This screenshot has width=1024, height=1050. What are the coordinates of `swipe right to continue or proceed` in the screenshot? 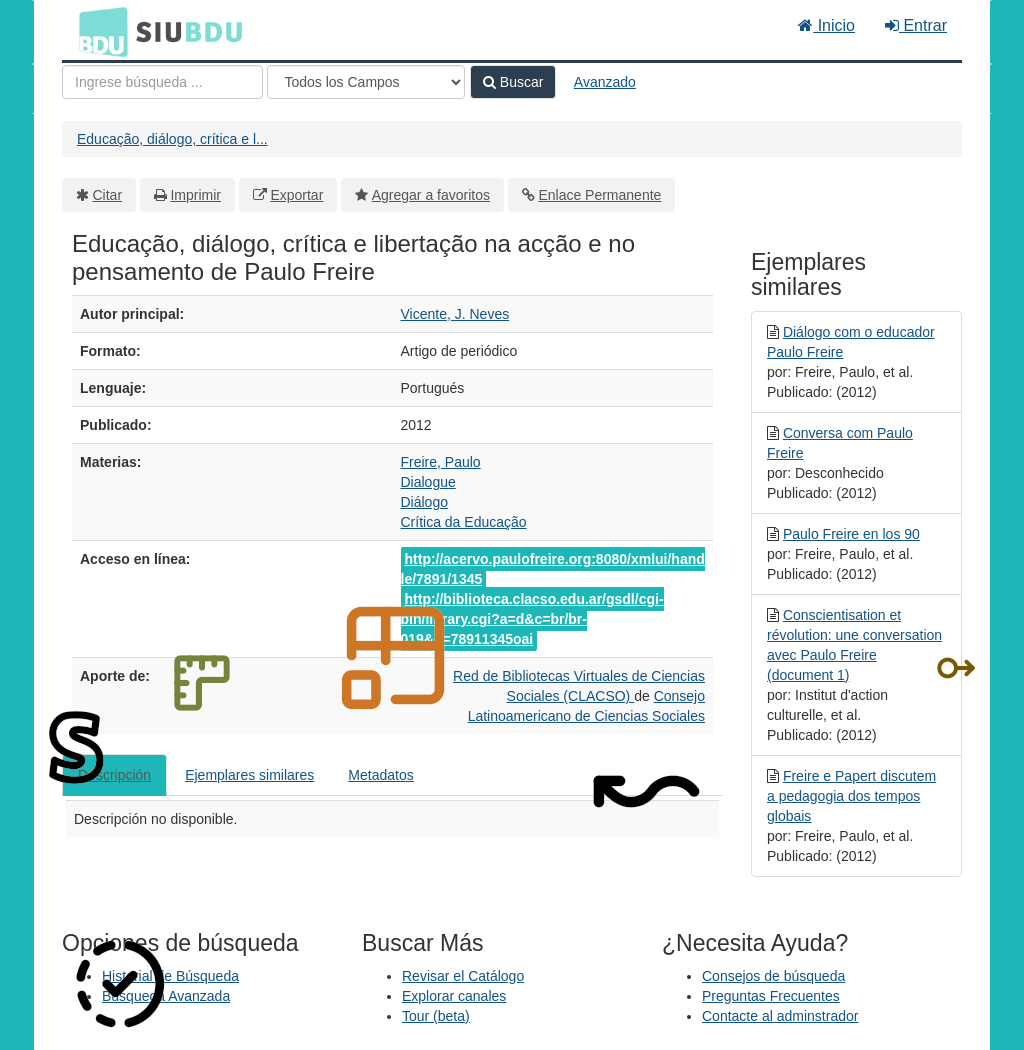 It's located at (956, 668).